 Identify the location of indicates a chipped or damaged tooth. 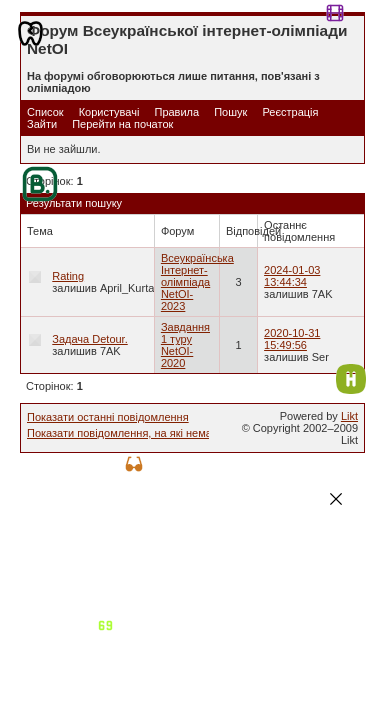
(30, 33).